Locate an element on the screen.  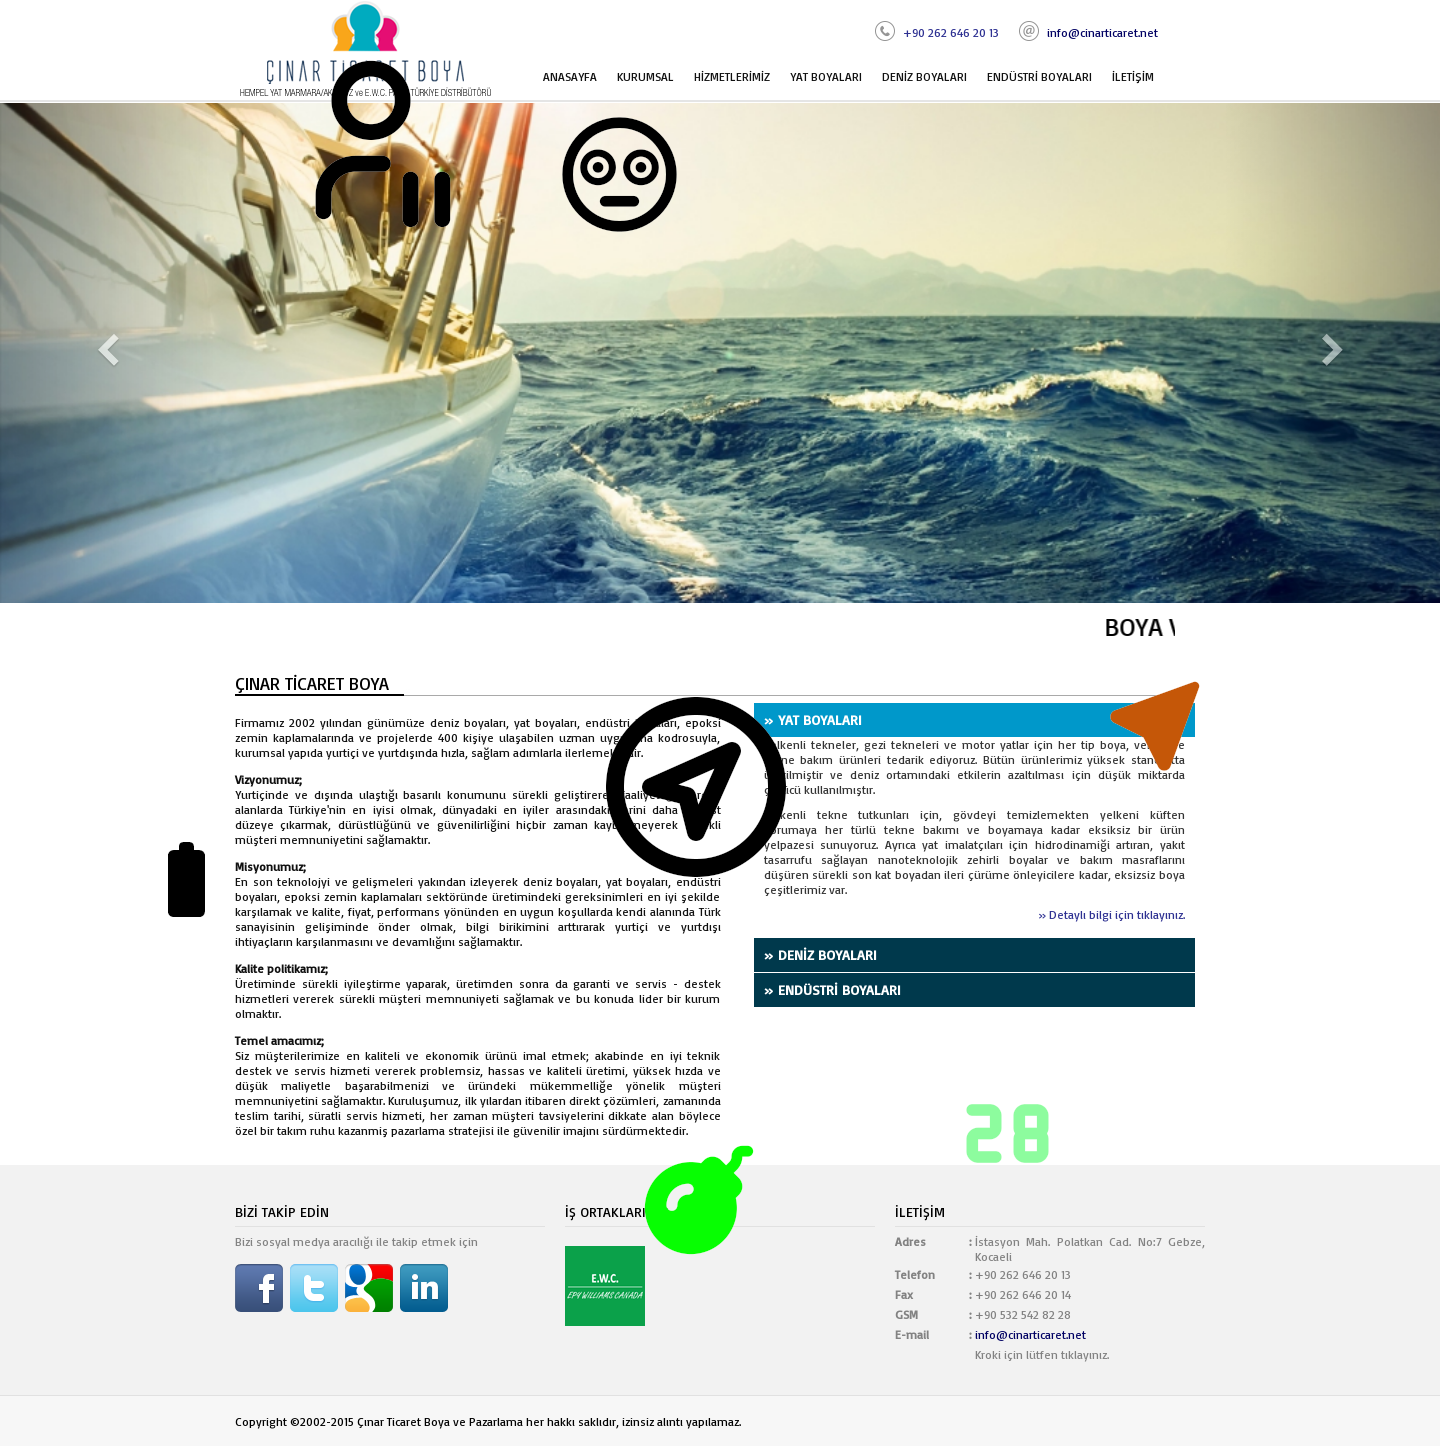
access current location services is located at coordinates (696, 787).